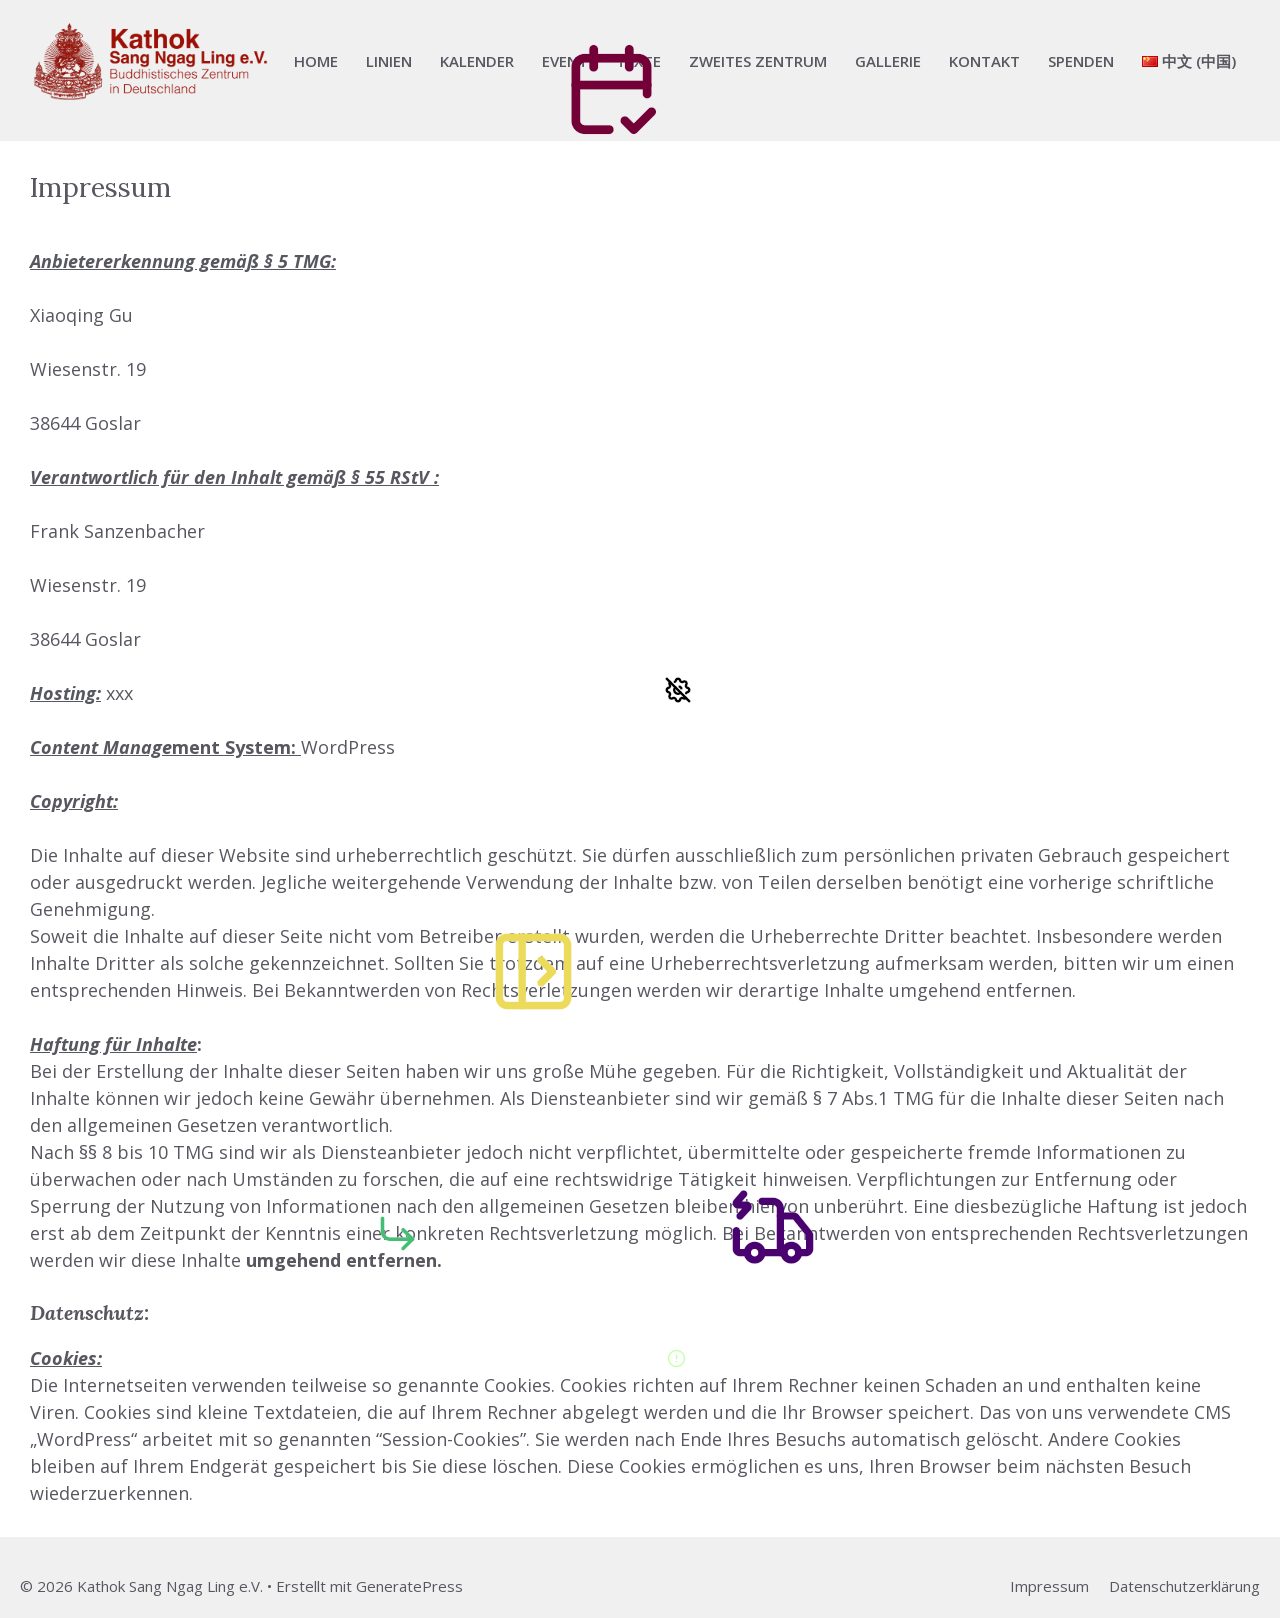 Image resolution: width=1280 pixels, height=1618 pixels. Describe the element at coordinates (678, 690) in the screenshot. I see `settings are currently disabled` at that location.